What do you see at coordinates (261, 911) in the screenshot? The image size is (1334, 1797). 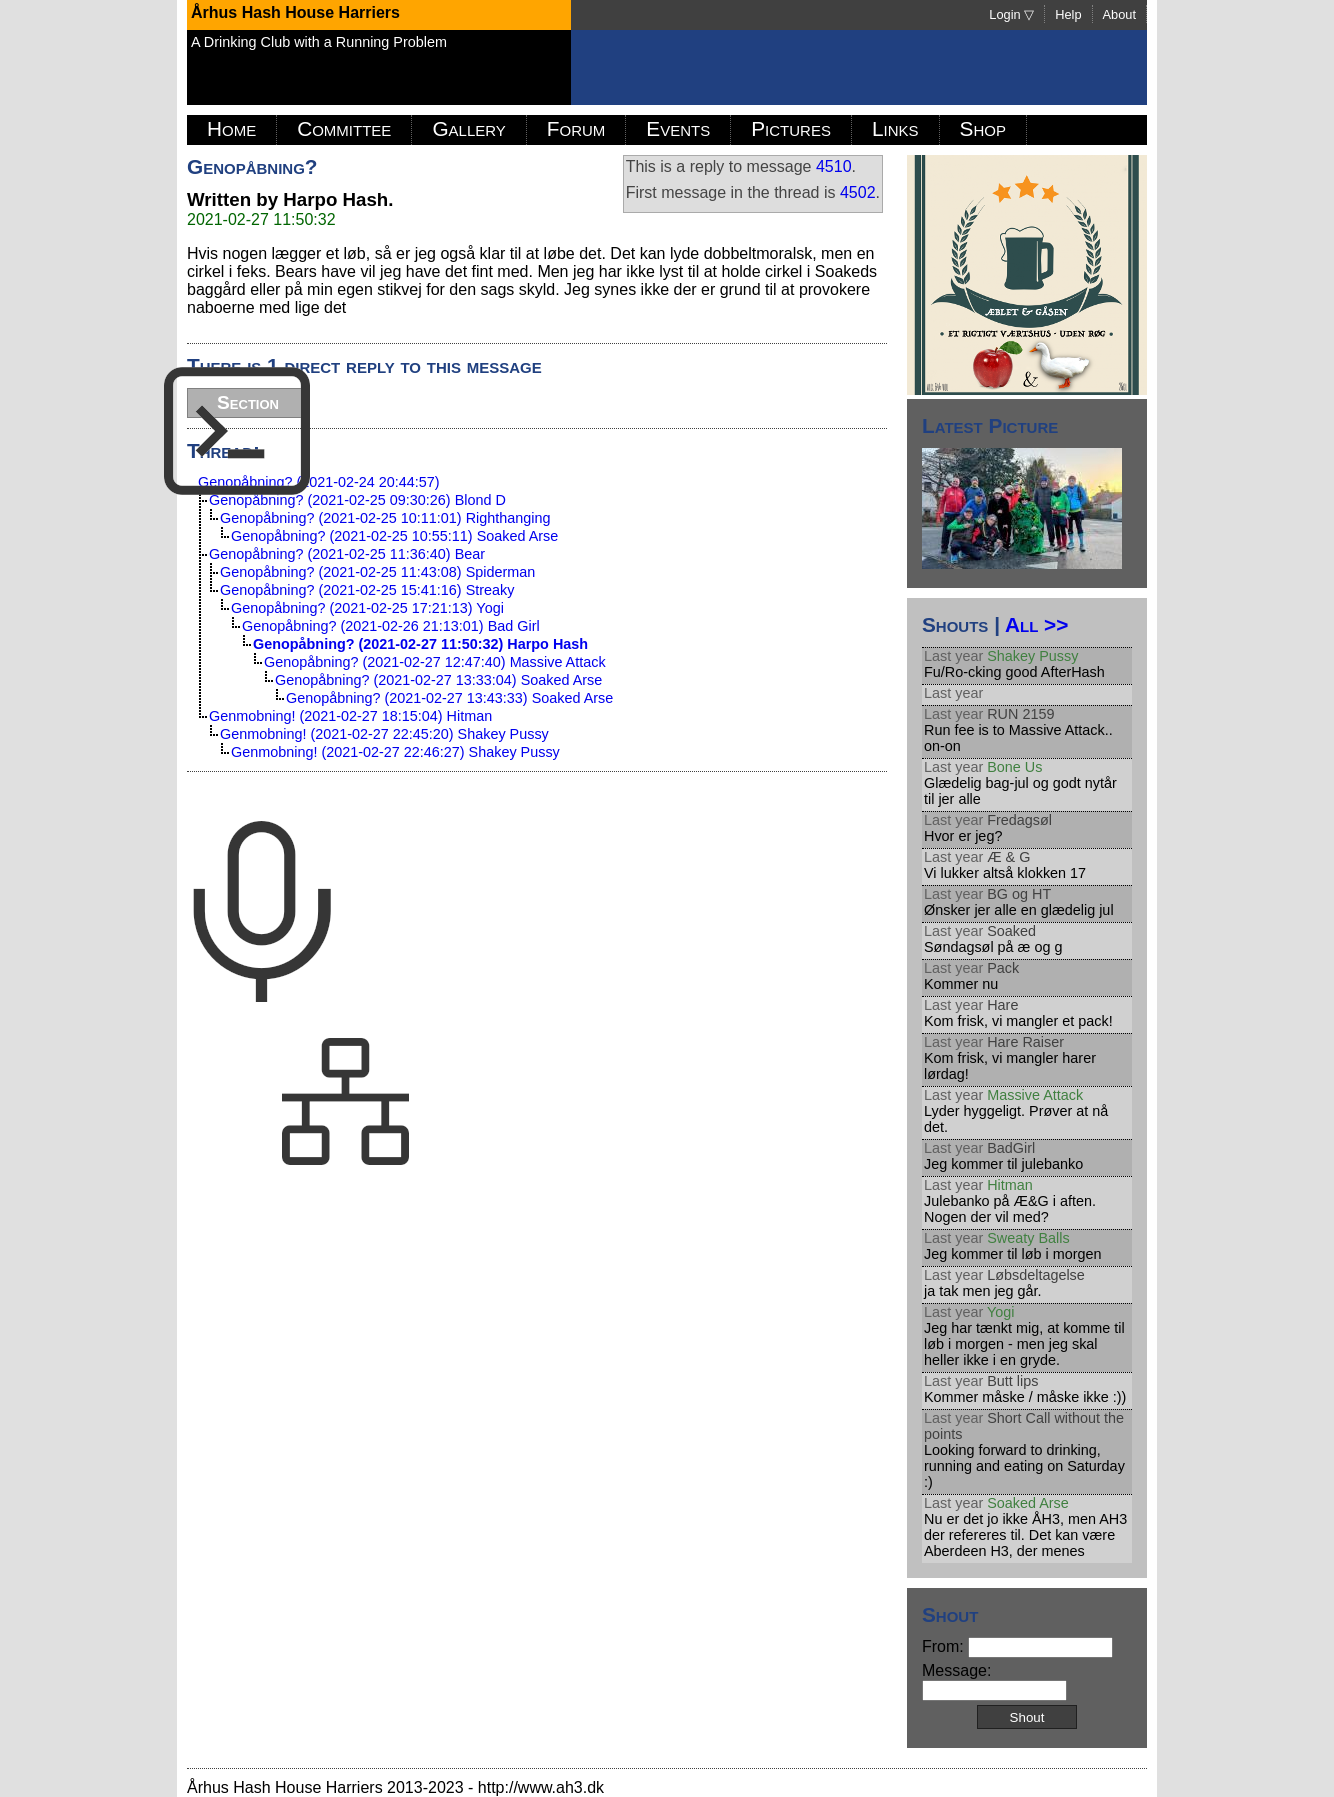 I see `access microphone settings` at bounding box center [261, 911].